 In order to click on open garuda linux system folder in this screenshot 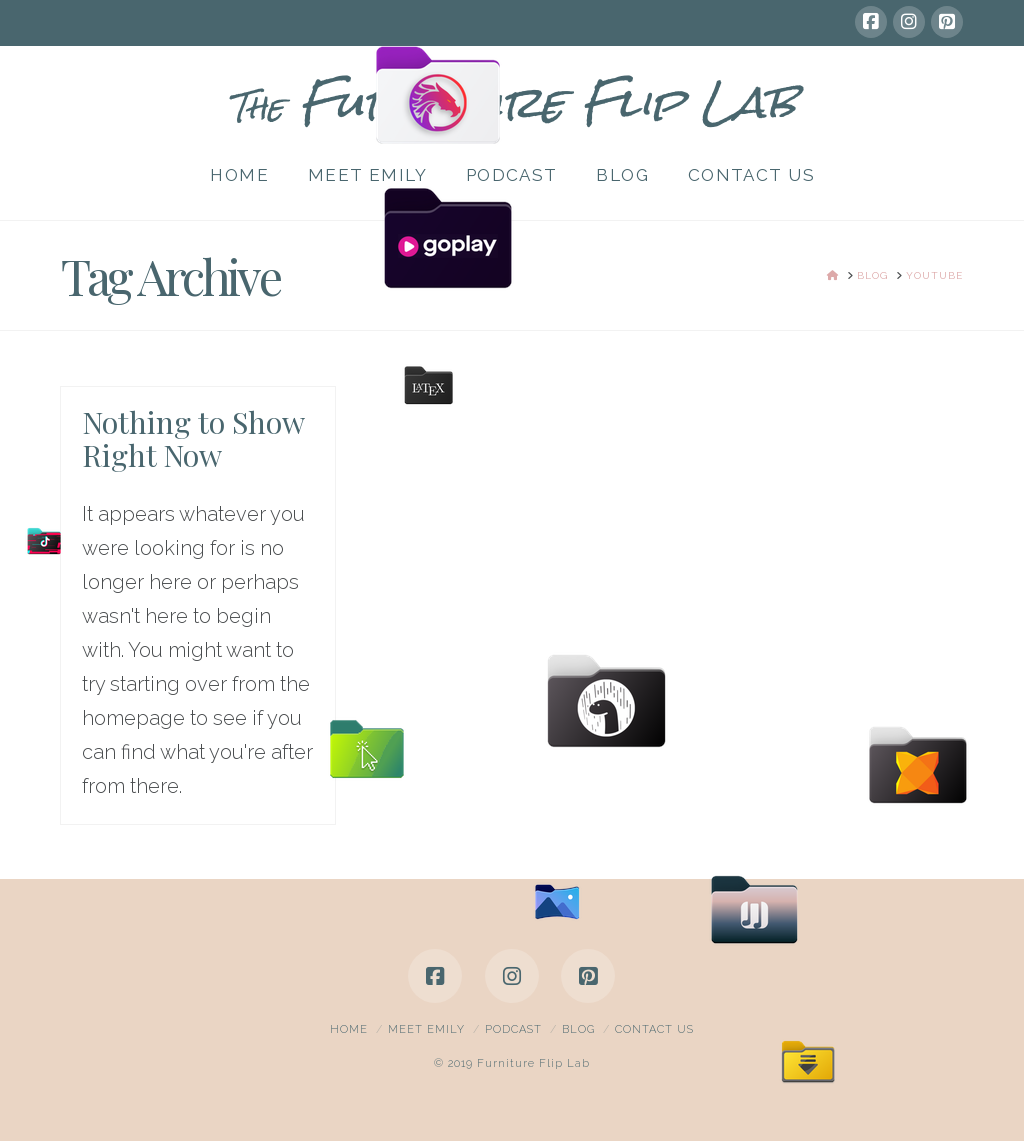, I will do `click(437, 98)`.